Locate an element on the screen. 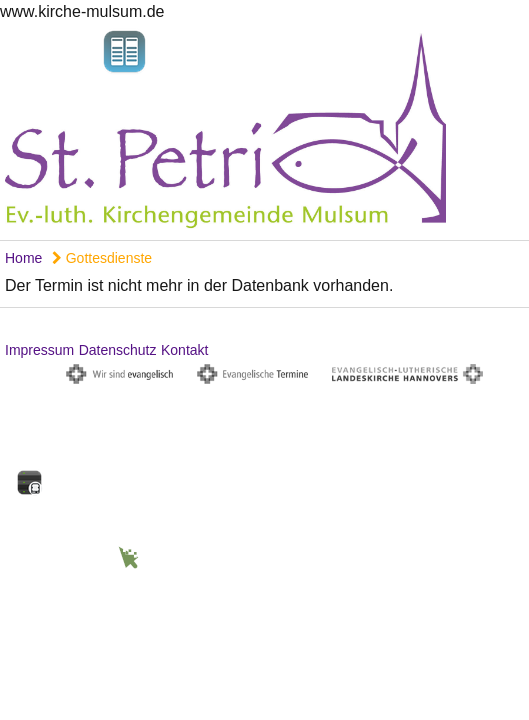  access remote desktop connections is located at coordinates (128, 557).